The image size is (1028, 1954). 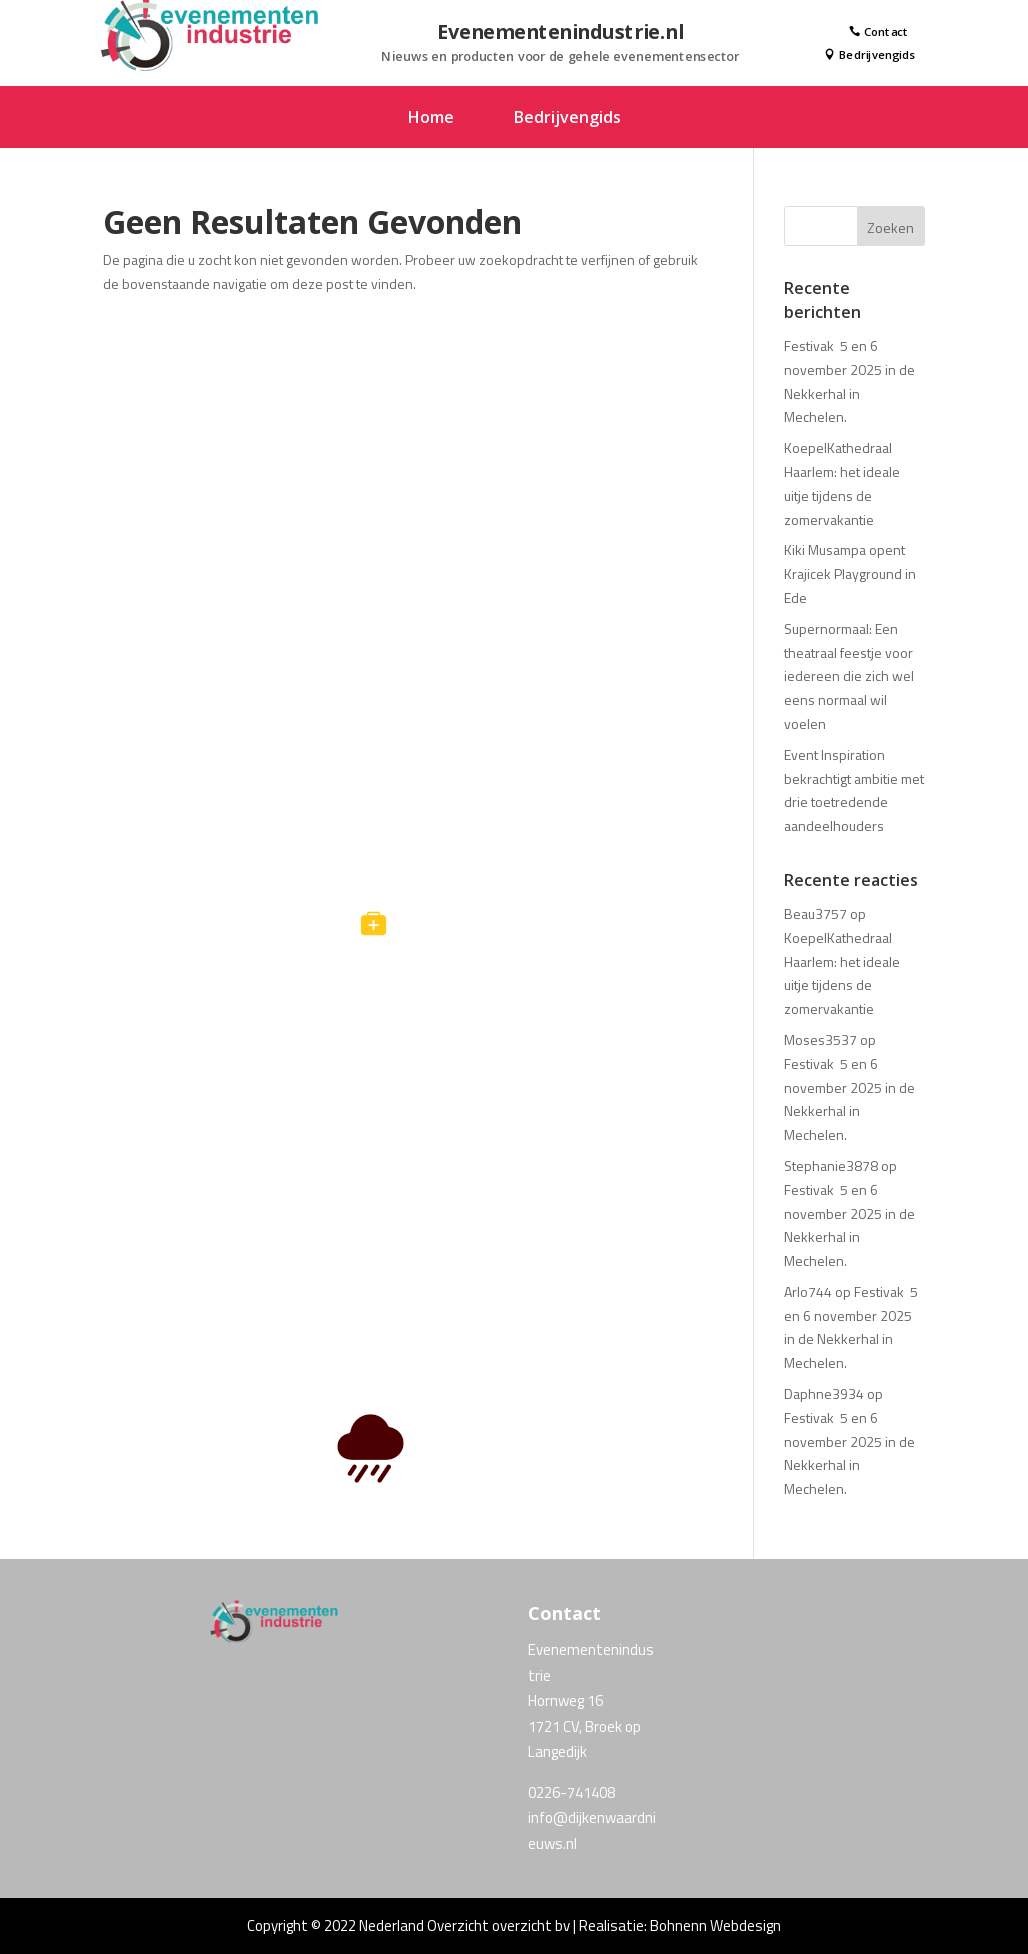 What do you see at coordinates (370, 1448) in the screenshot?
I see `indicates rainy weather conditions` at bounding box center [370, 1448].